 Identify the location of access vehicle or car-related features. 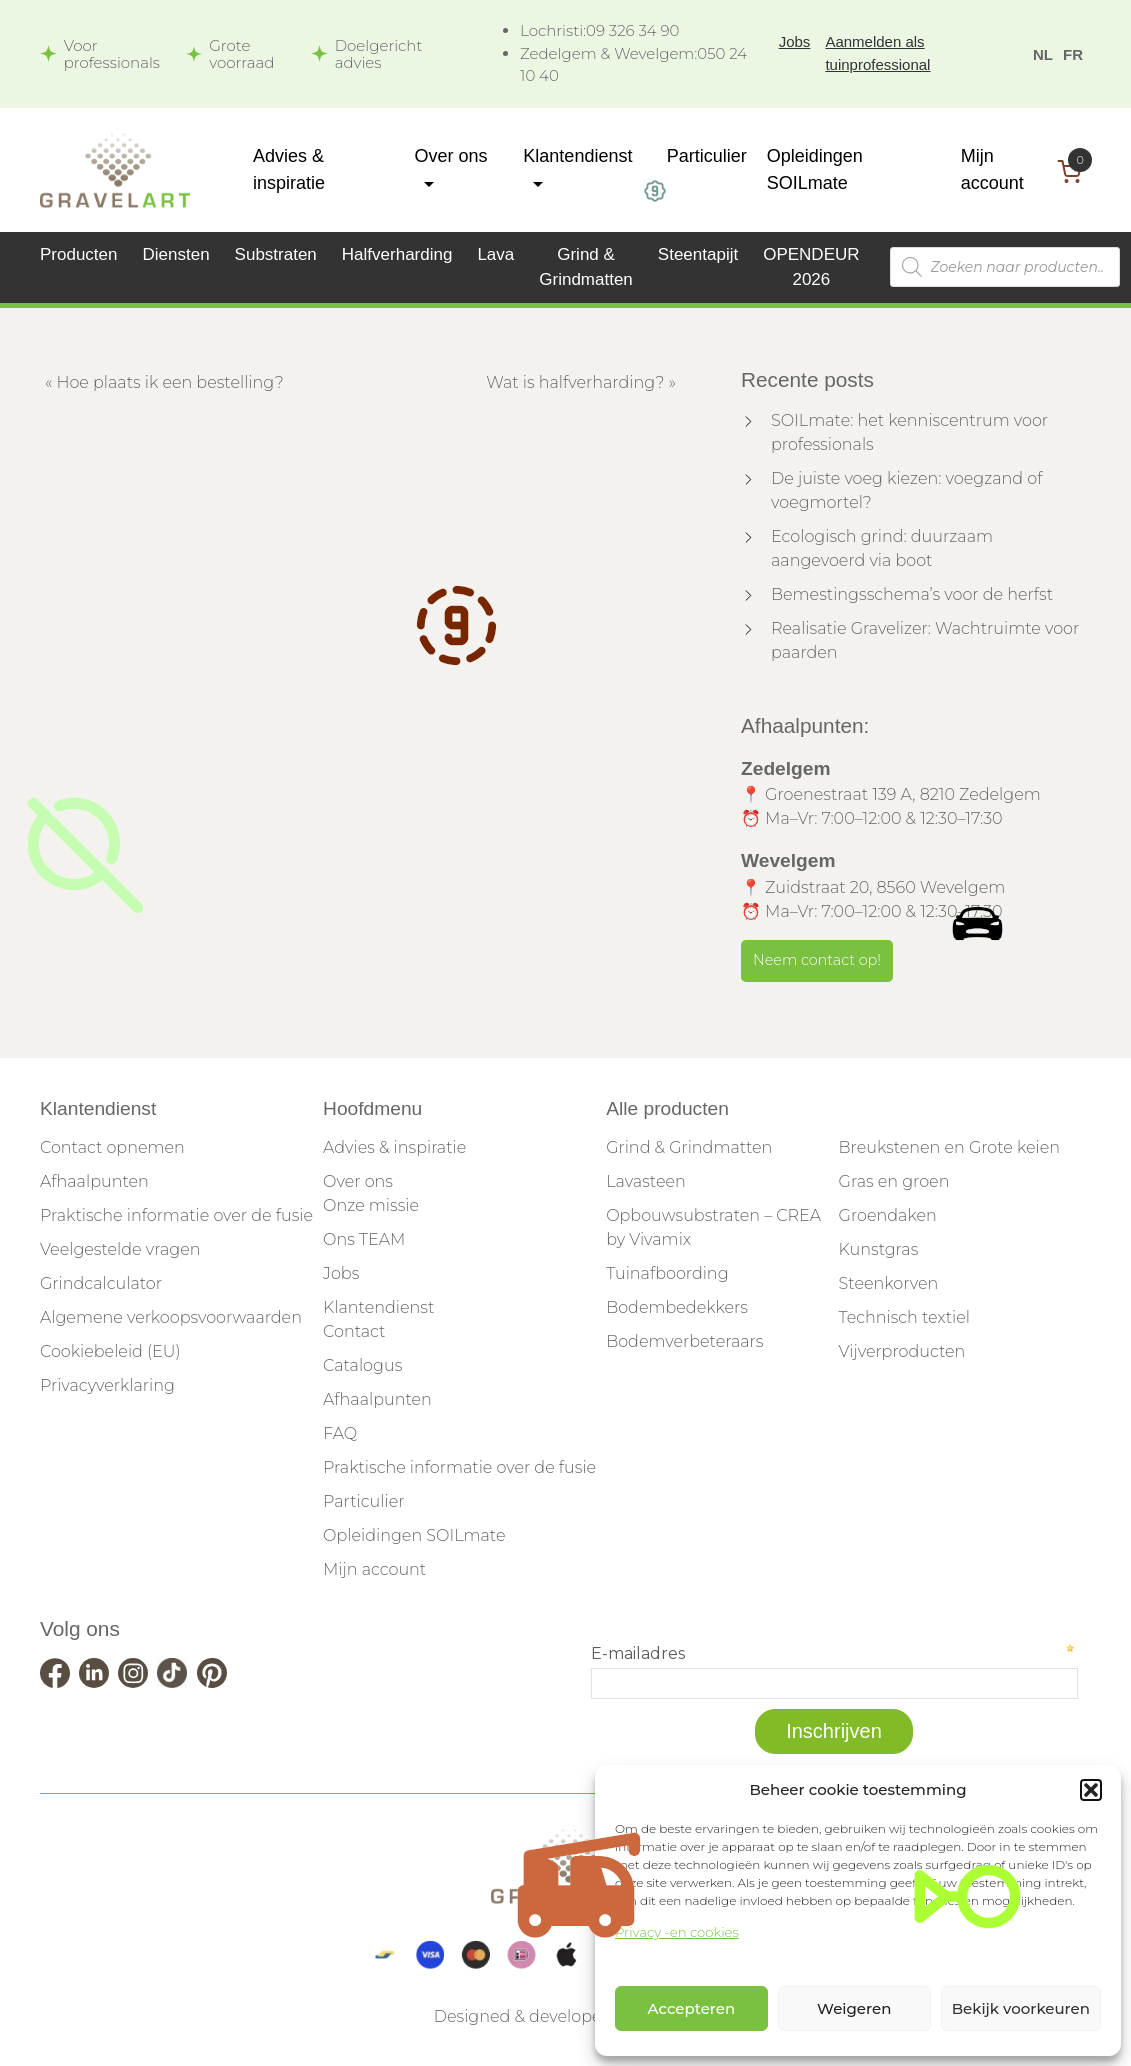
(977, 923).